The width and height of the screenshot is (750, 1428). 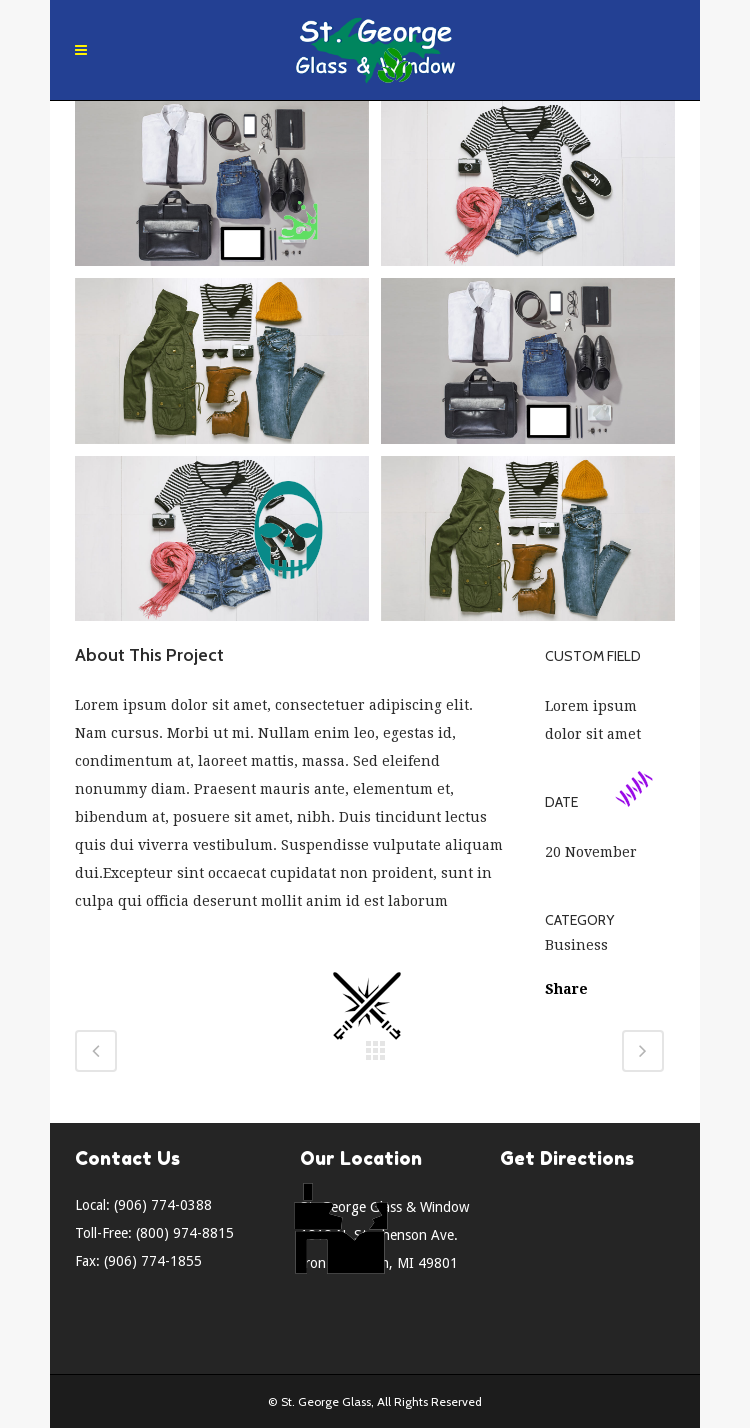 What do you see at coordinates (298, 220) in the screenshot?
I see `indicates liquid or slime-type item in game inventory` at bounding box center [298, 220].